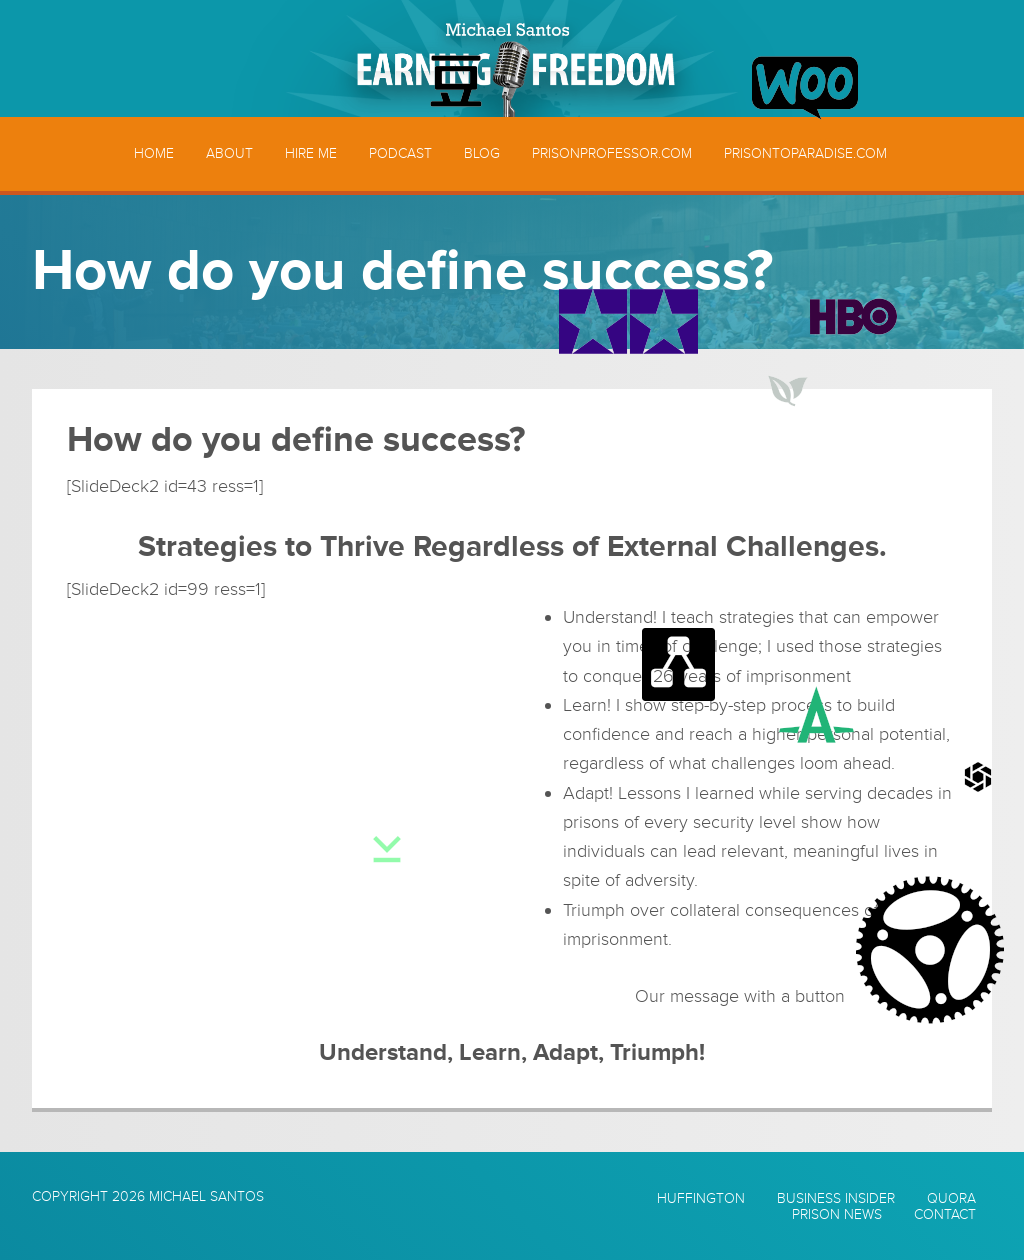 This screenshot has width=1024, height=1260. What do you see at coordinates (930, 950) in the screenshot?
I see `actix web framework logo` at bounding box center [930, 950].